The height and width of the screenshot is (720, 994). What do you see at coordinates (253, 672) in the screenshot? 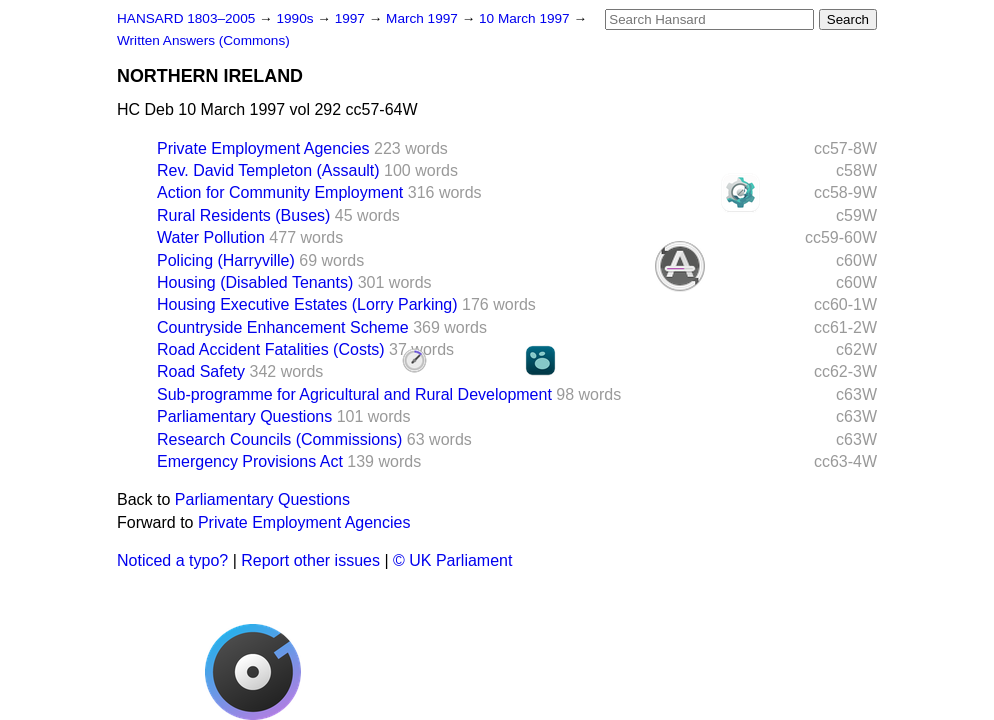
I see `open groove music app` at bounding box center [253, 672].